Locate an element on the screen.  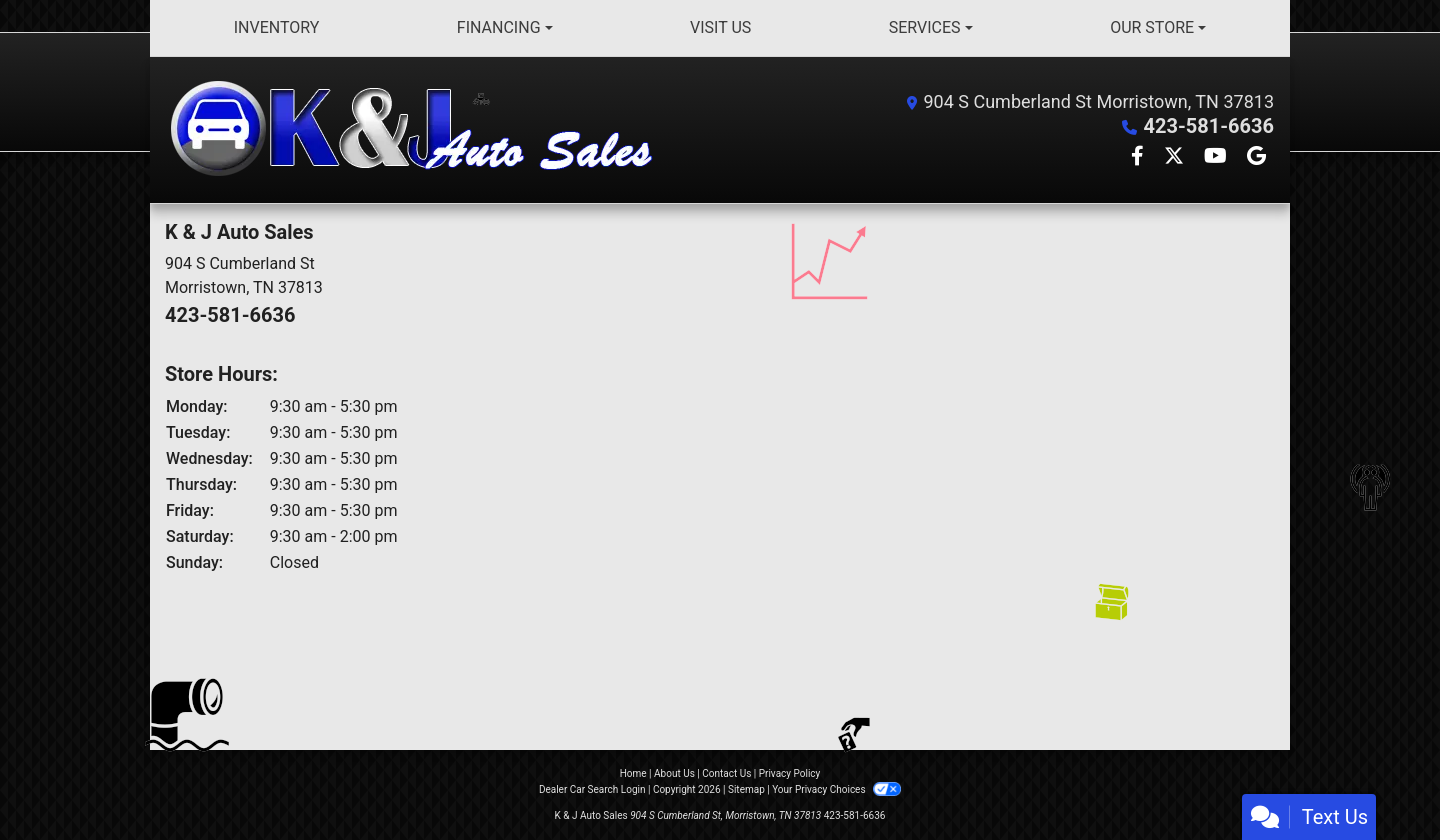
construction or road building category is located at coordinates (481, 98).